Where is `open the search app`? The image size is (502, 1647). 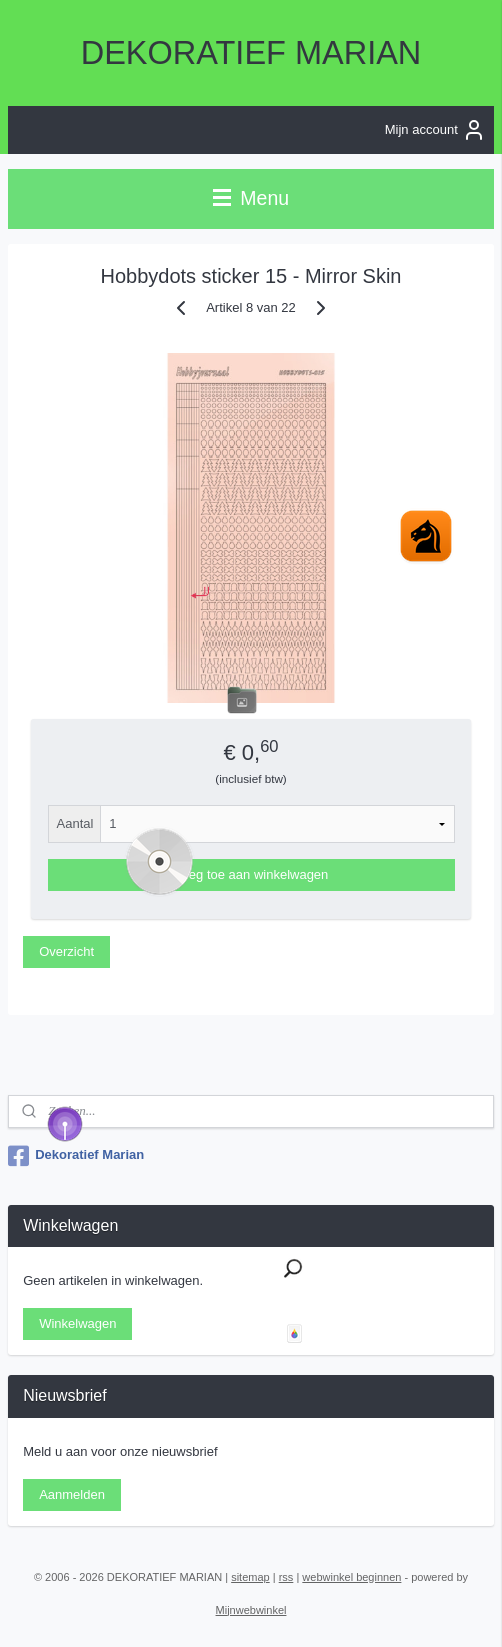 open the search app is located at coordinates (293, 1268).